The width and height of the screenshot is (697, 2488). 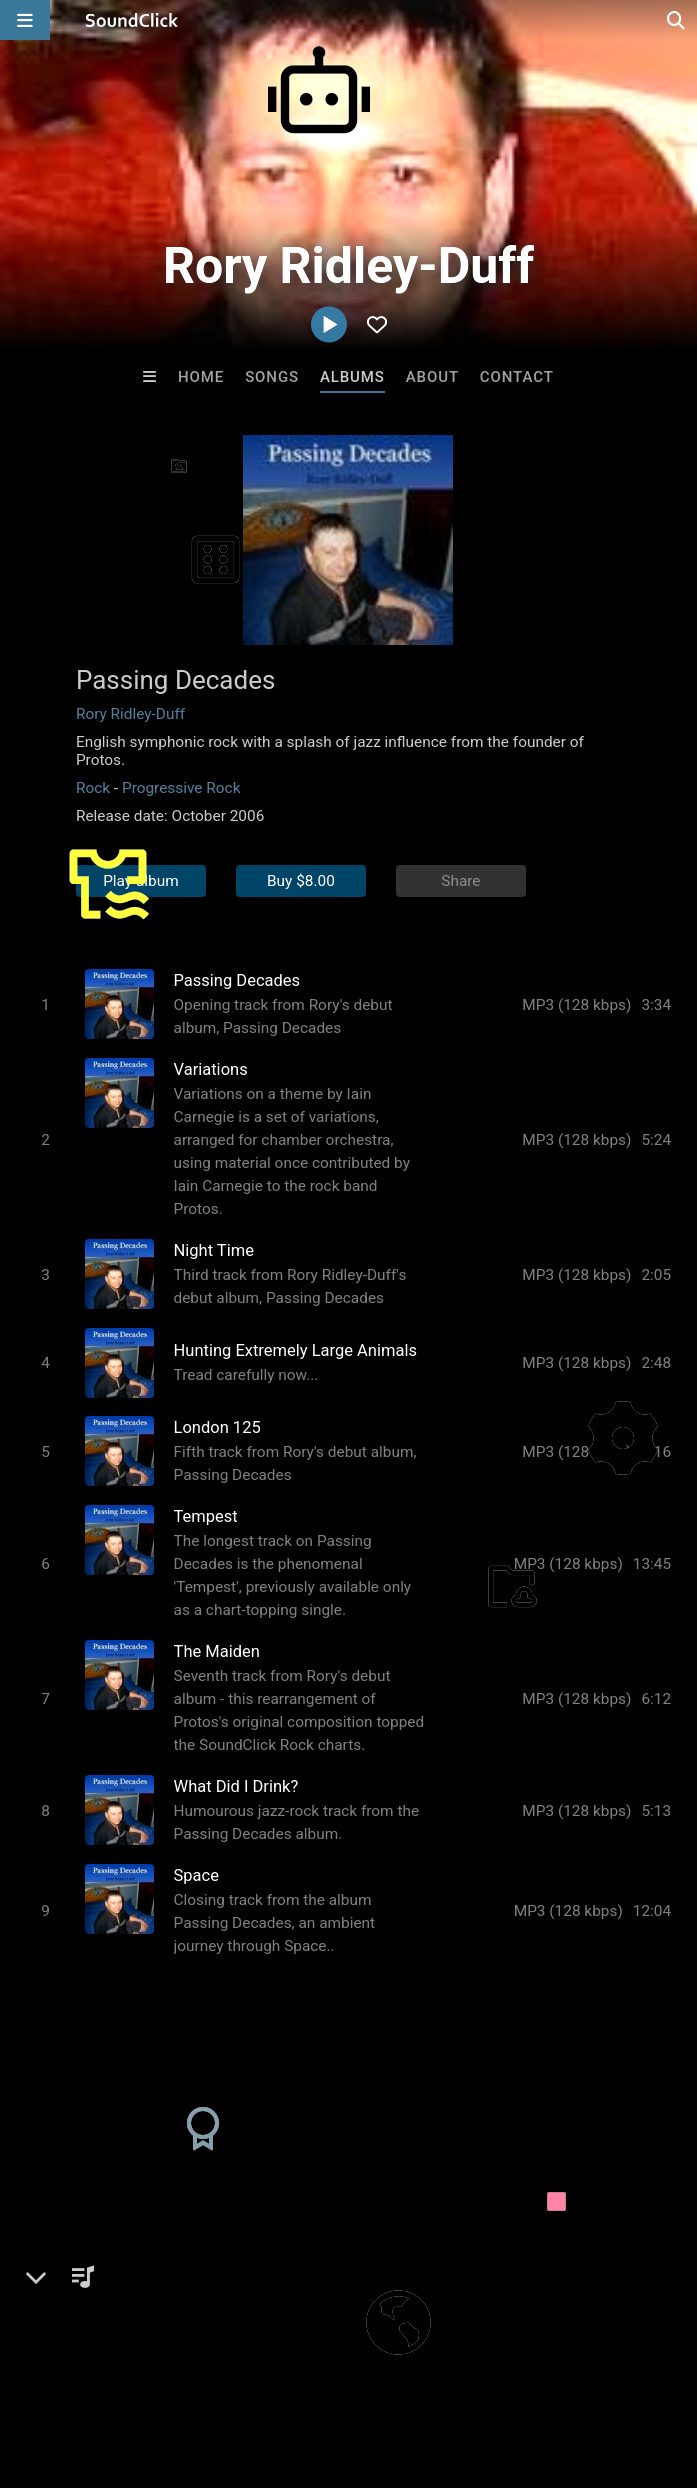 What do you see at coordinates (108, 884) in the screenshot?
I see `indicates air-dry or hang-dry clothing` at bounding box center [108, 884].